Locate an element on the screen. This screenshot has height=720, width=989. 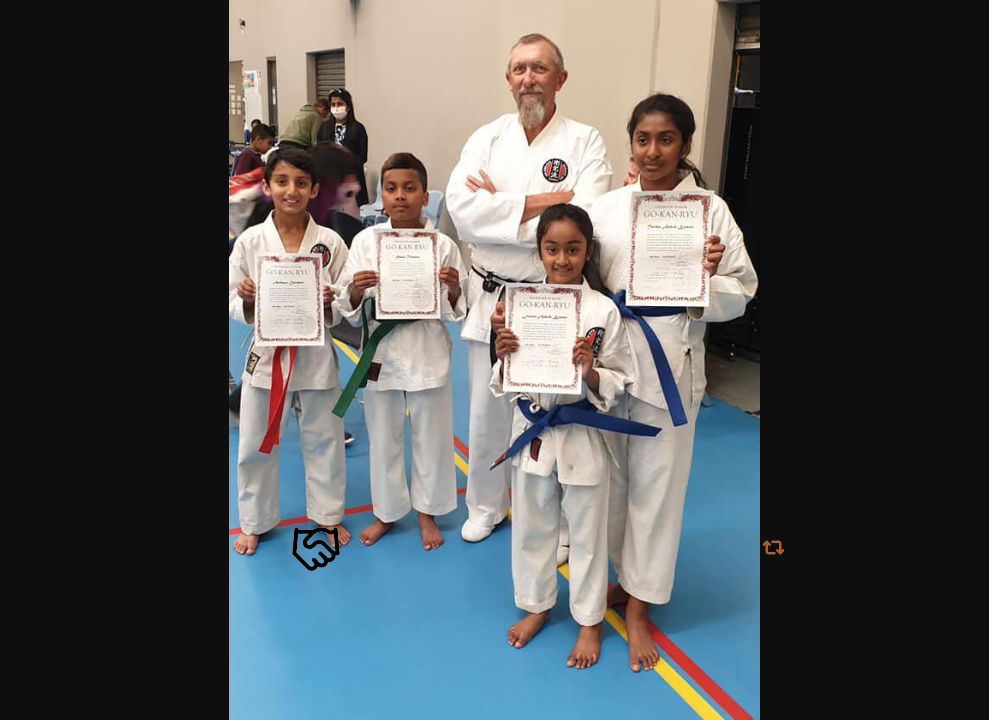
enable repeat or loop playback is located at coordinates (773, 547).